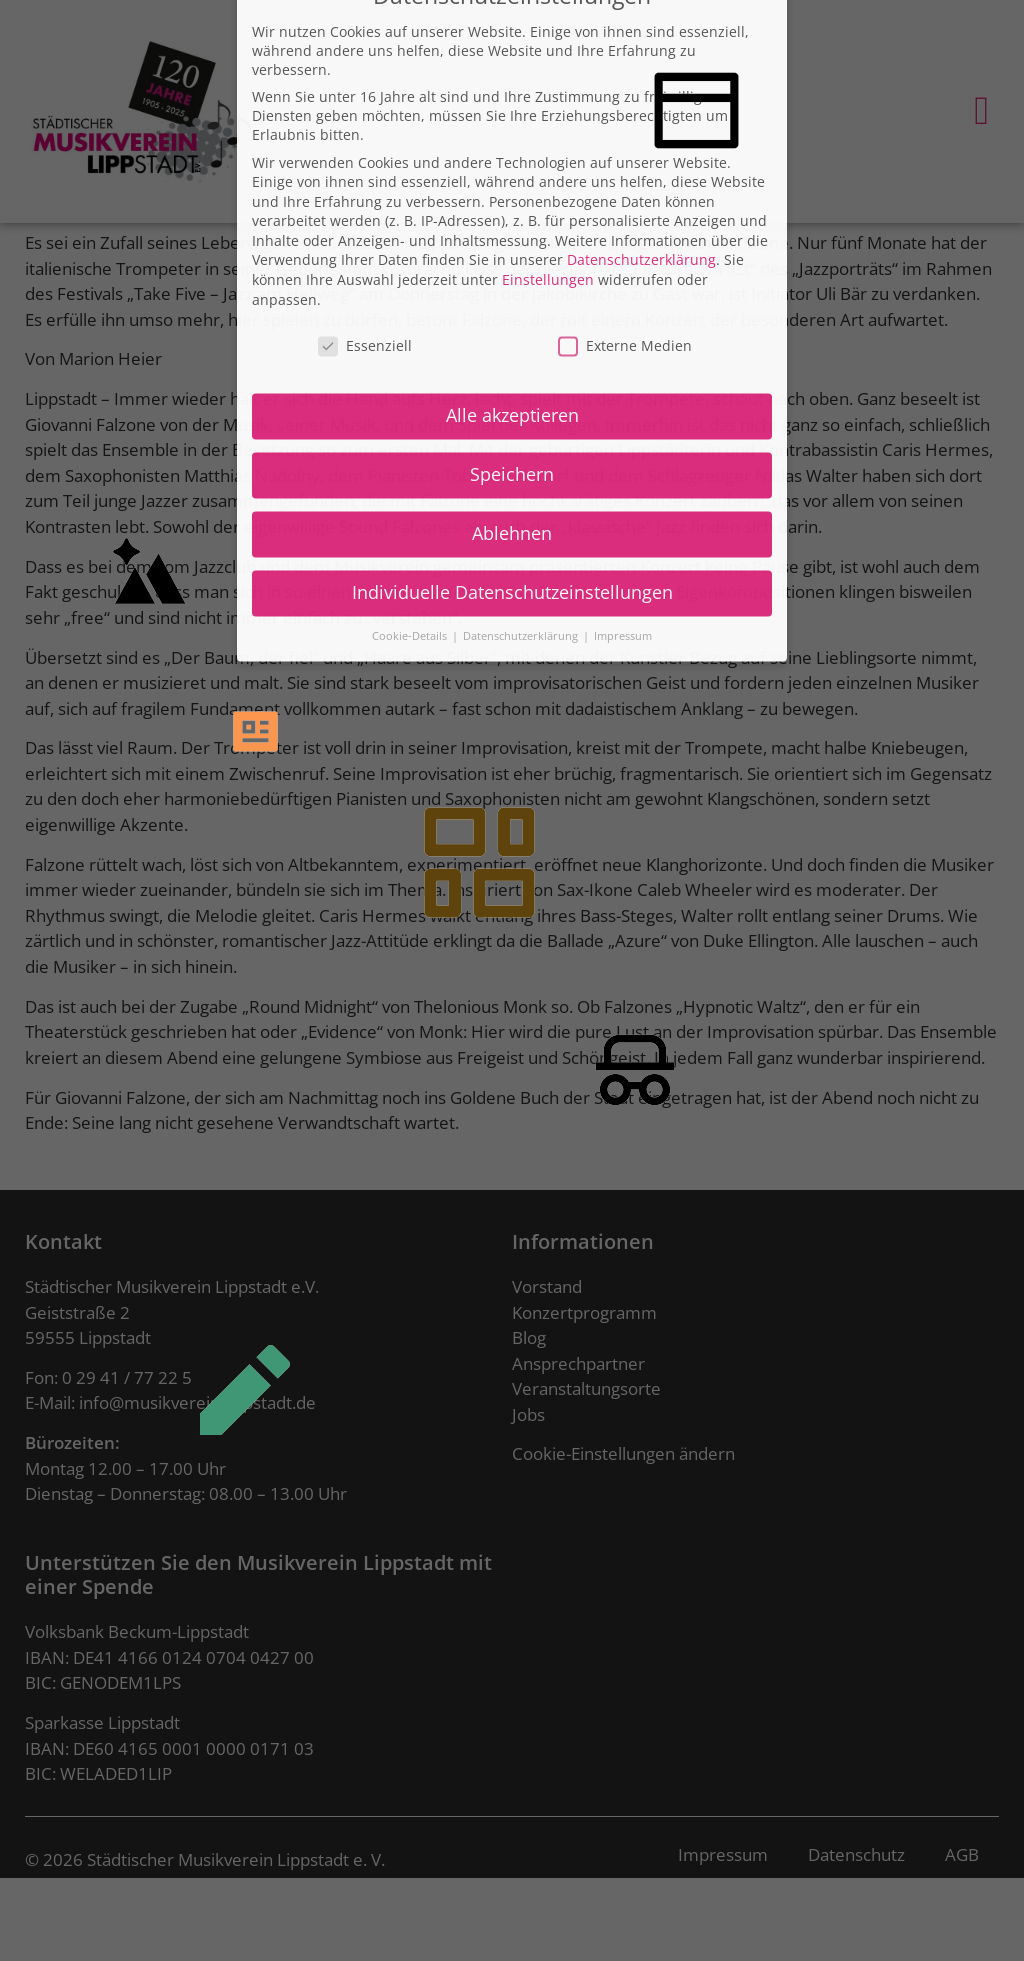  Describe the element at coordinates (245, 1390) in the screenshot. I see `edit content or text` at that location.